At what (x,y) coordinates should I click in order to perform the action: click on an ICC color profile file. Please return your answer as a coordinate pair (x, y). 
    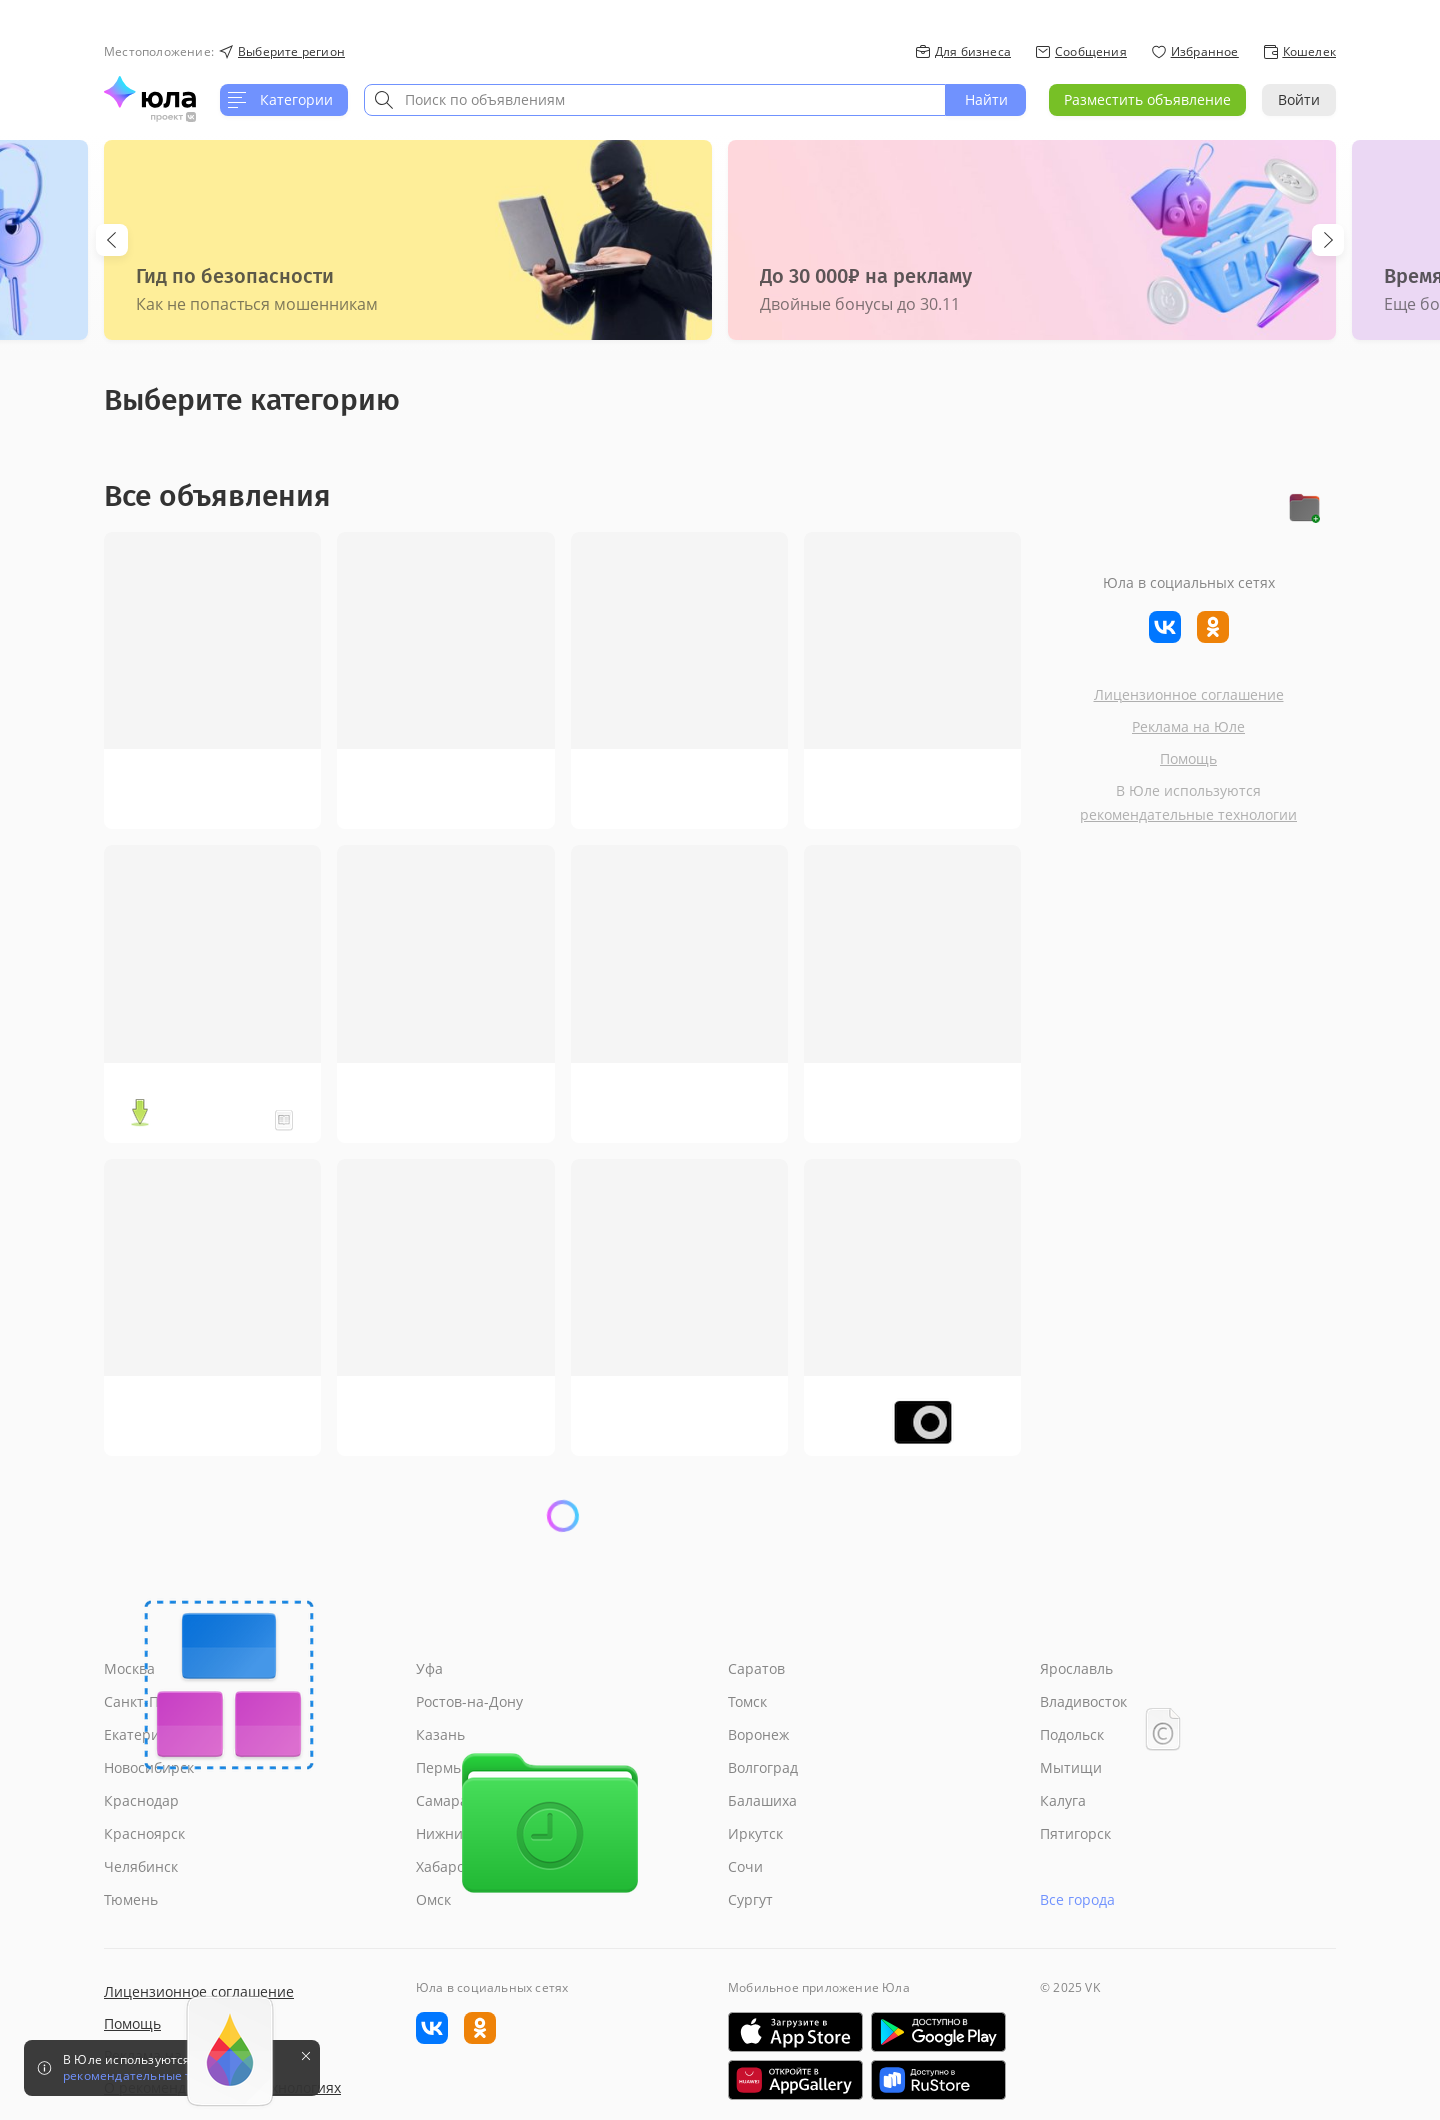
    Looking at the image, I should click on (230, 2051).